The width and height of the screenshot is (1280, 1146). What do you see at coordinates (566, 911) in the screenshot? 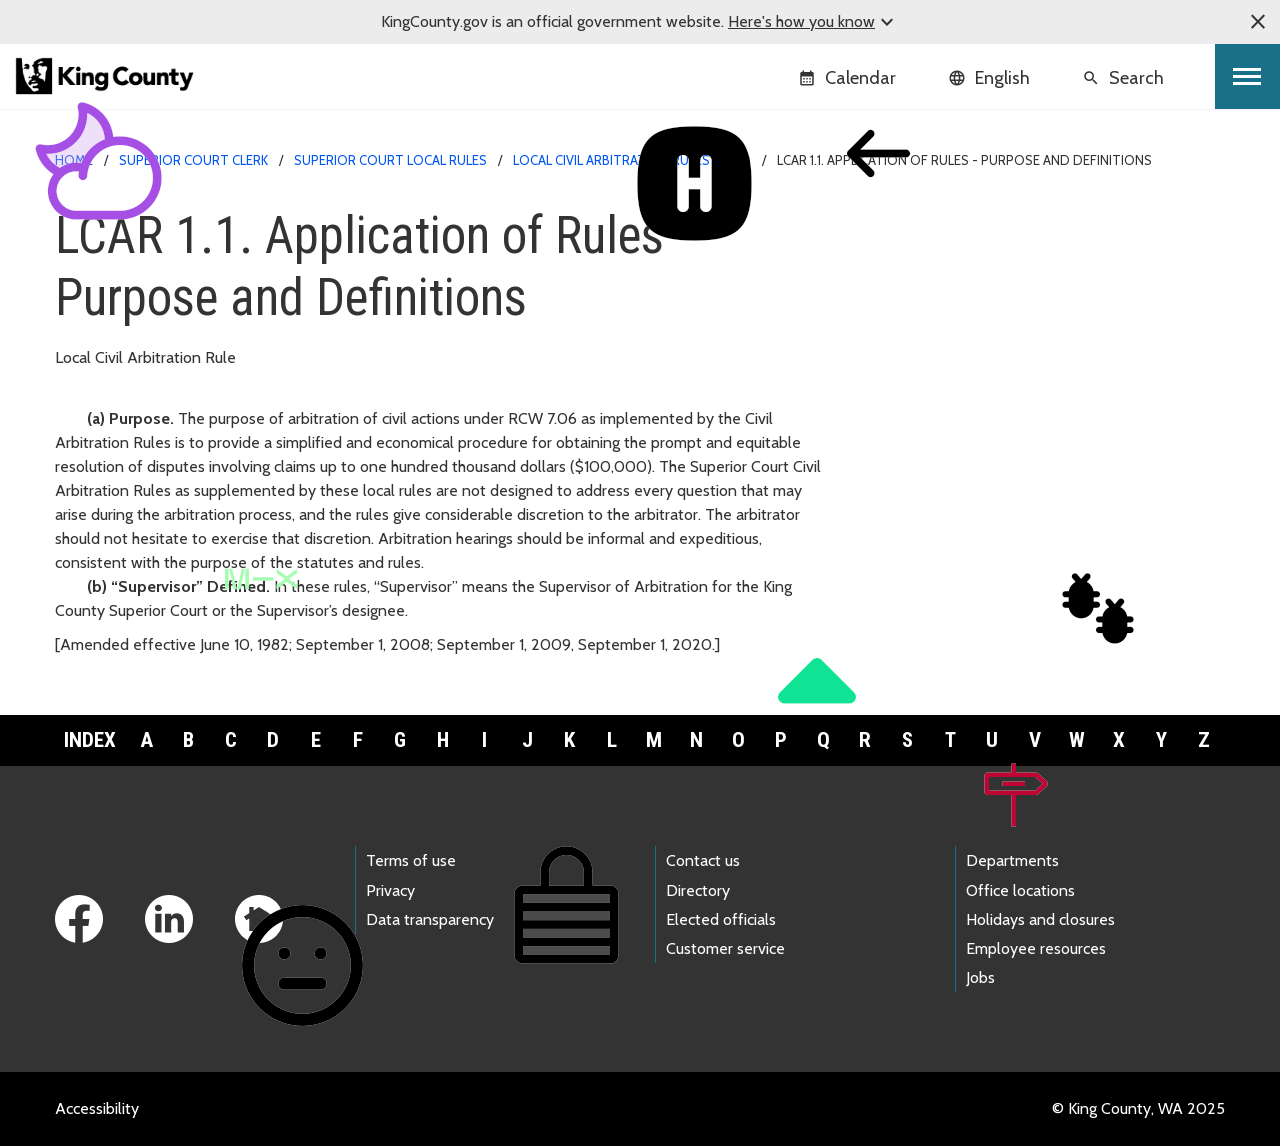
I see `indicates secure or encrypted content` at bounding box center [566, 911].